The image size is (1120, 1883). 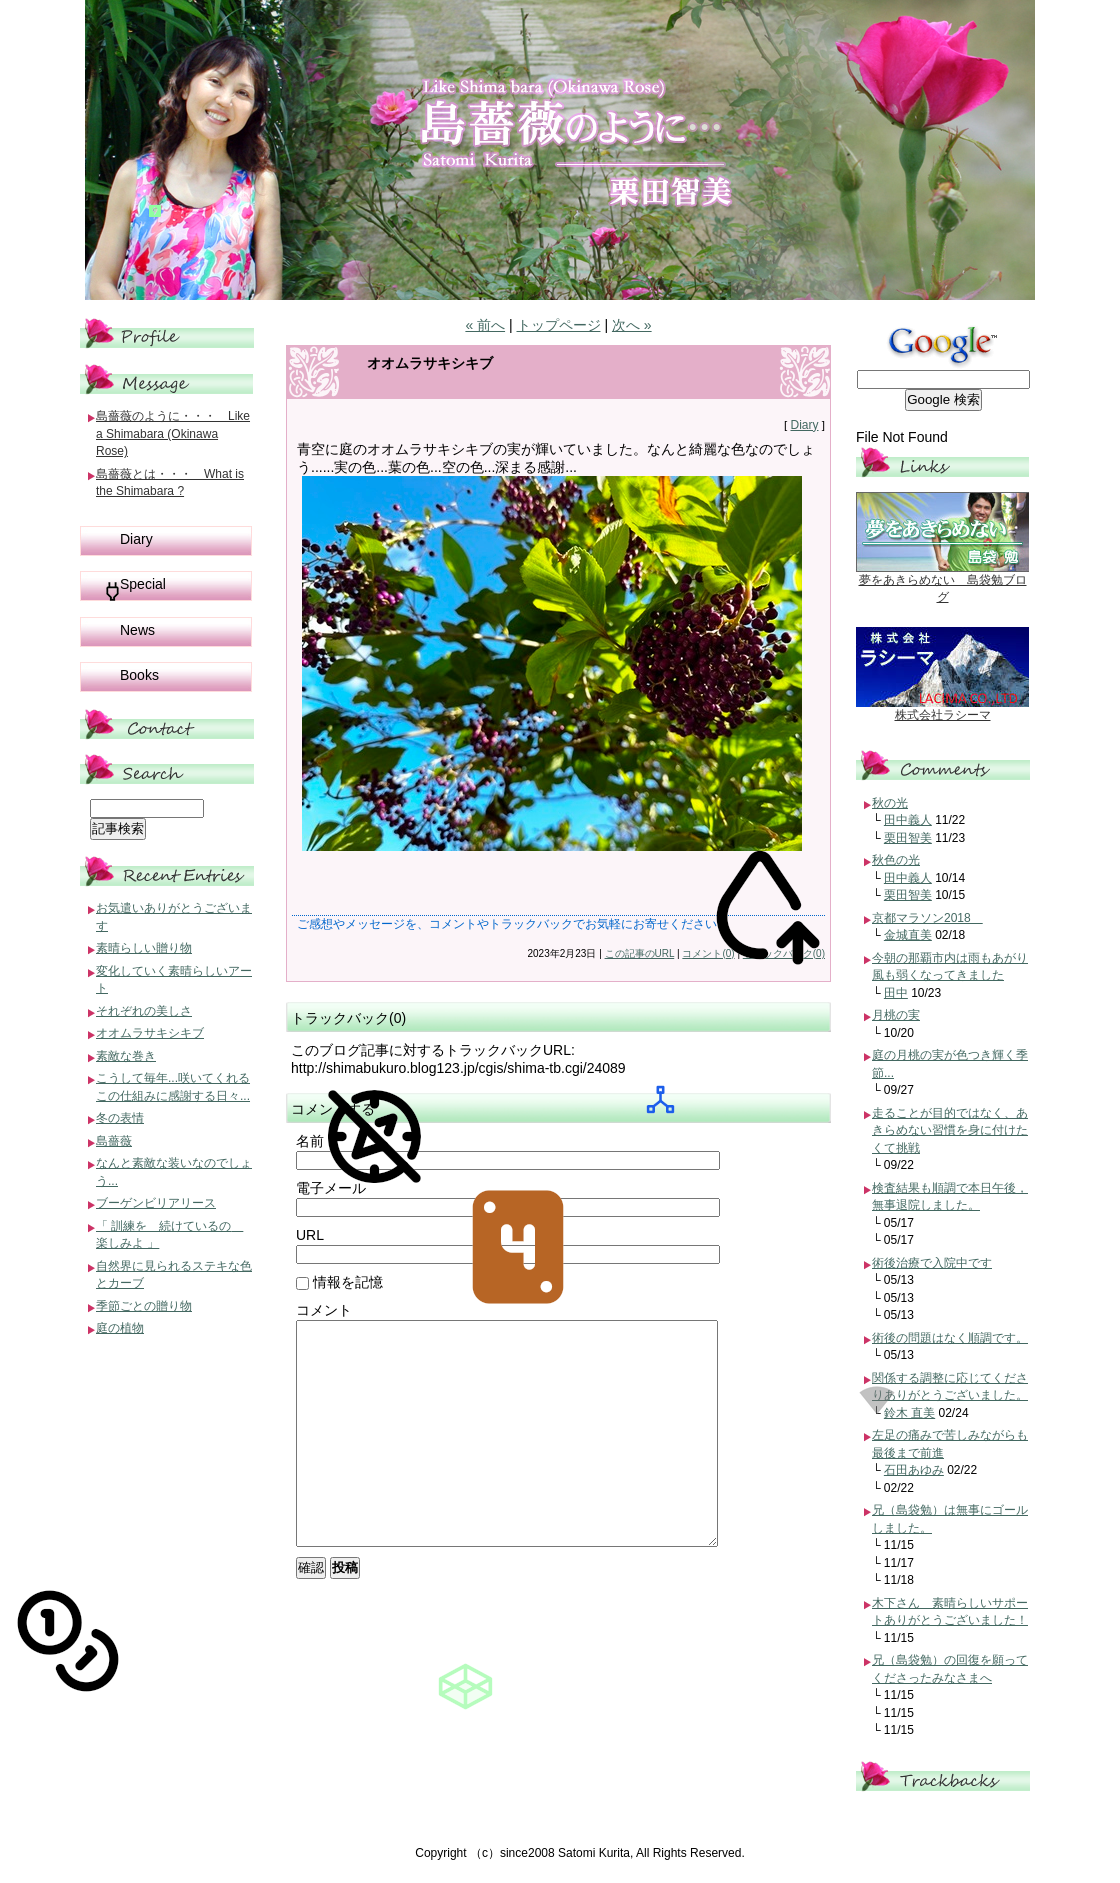 I want to click on indicates no wifi signal available, so click(x=877, y=1400).